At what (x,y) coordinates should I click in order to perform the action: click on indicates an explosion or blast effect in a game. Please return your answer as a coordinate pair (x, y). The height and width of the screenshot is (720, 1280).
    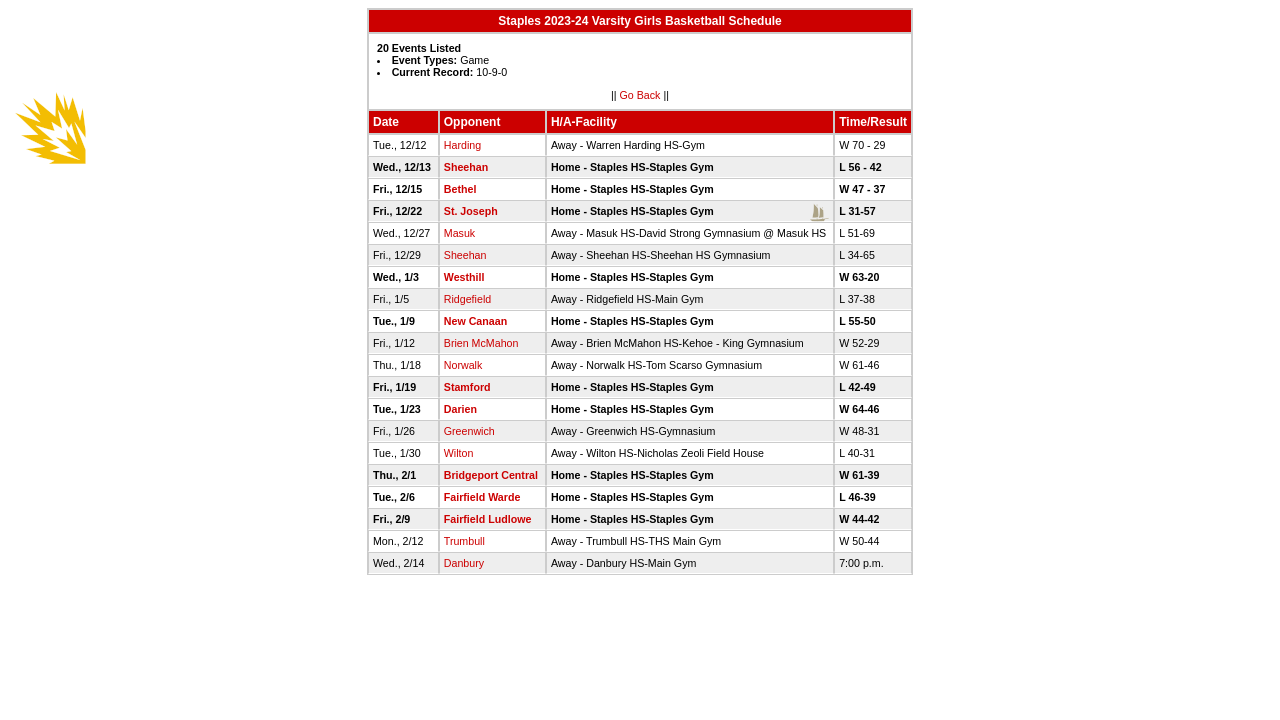
    Looking at the image, I should click on (50, 127).